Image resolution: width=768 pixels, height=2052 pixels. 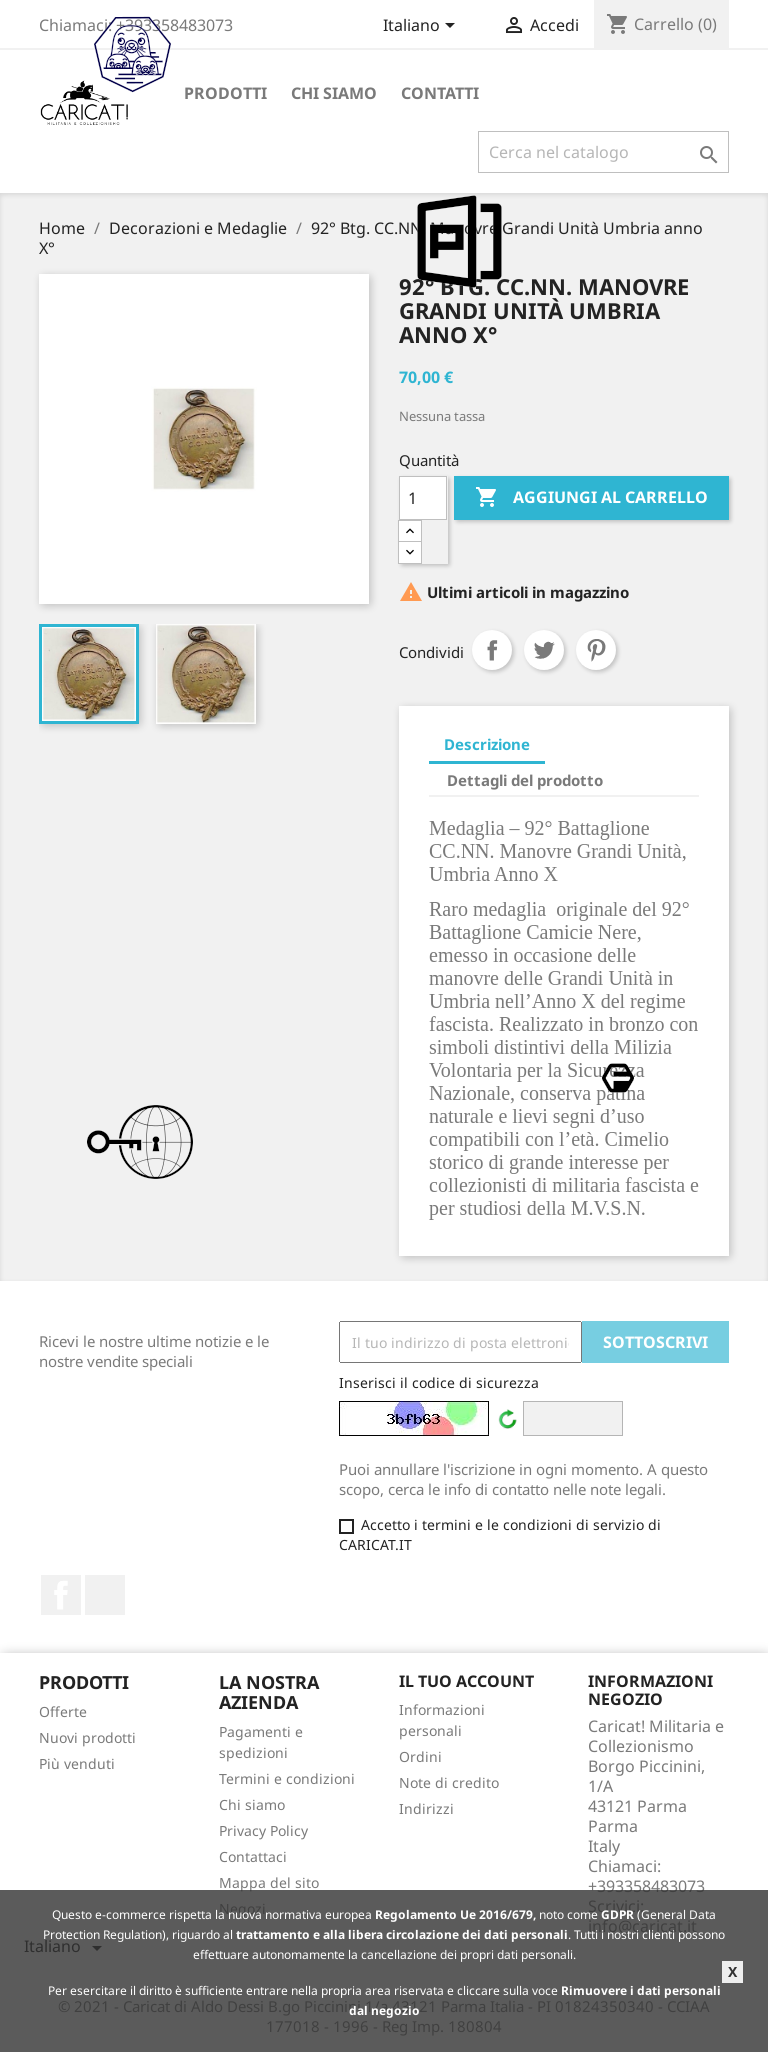 I want to click on open floorp browser, so click(x=618, y=1078).